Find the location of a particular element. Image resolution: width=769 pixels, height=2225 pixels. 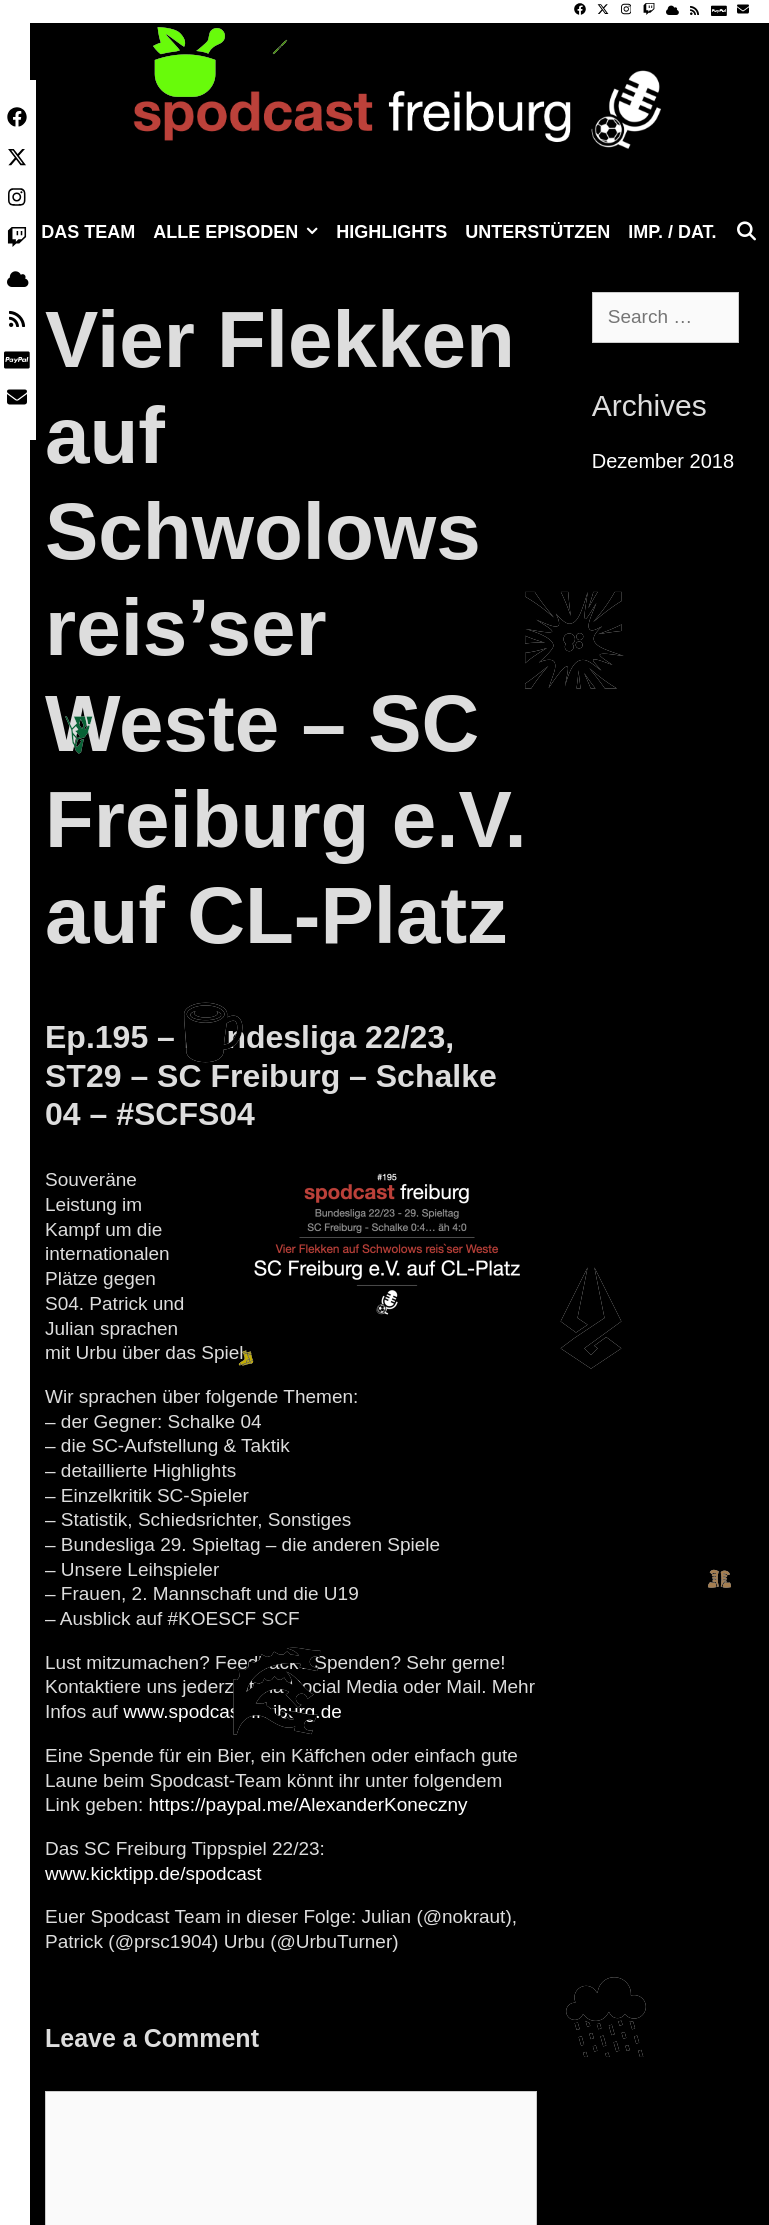

indicates cave or underground environment in game is located at coordinates (79, 735).